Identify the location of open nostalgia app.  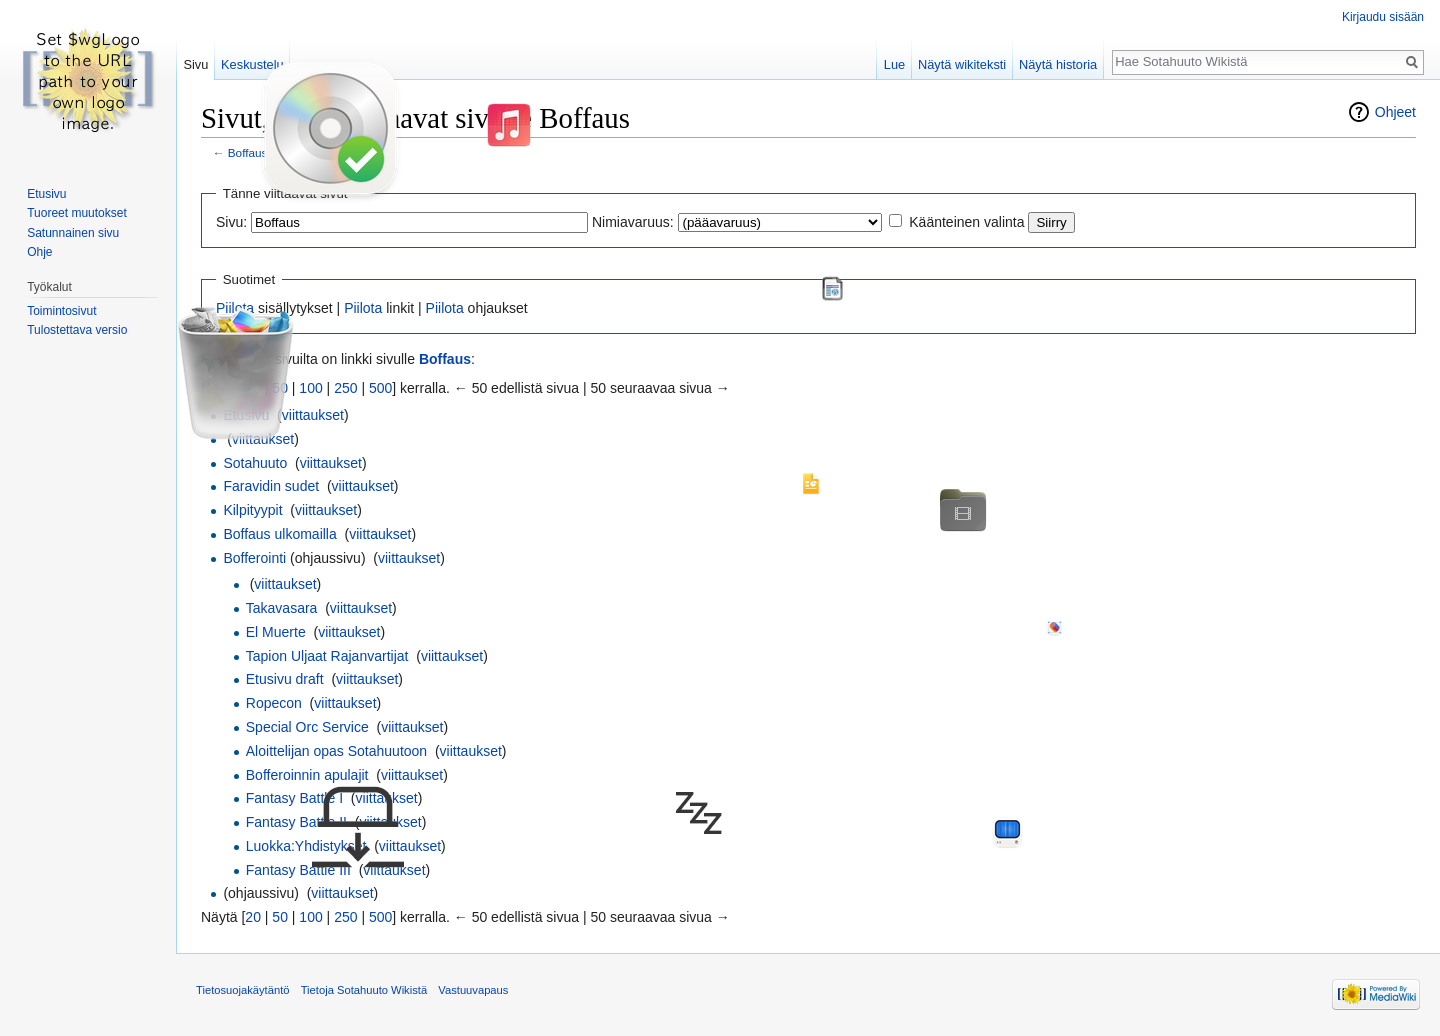
(1007, 832).